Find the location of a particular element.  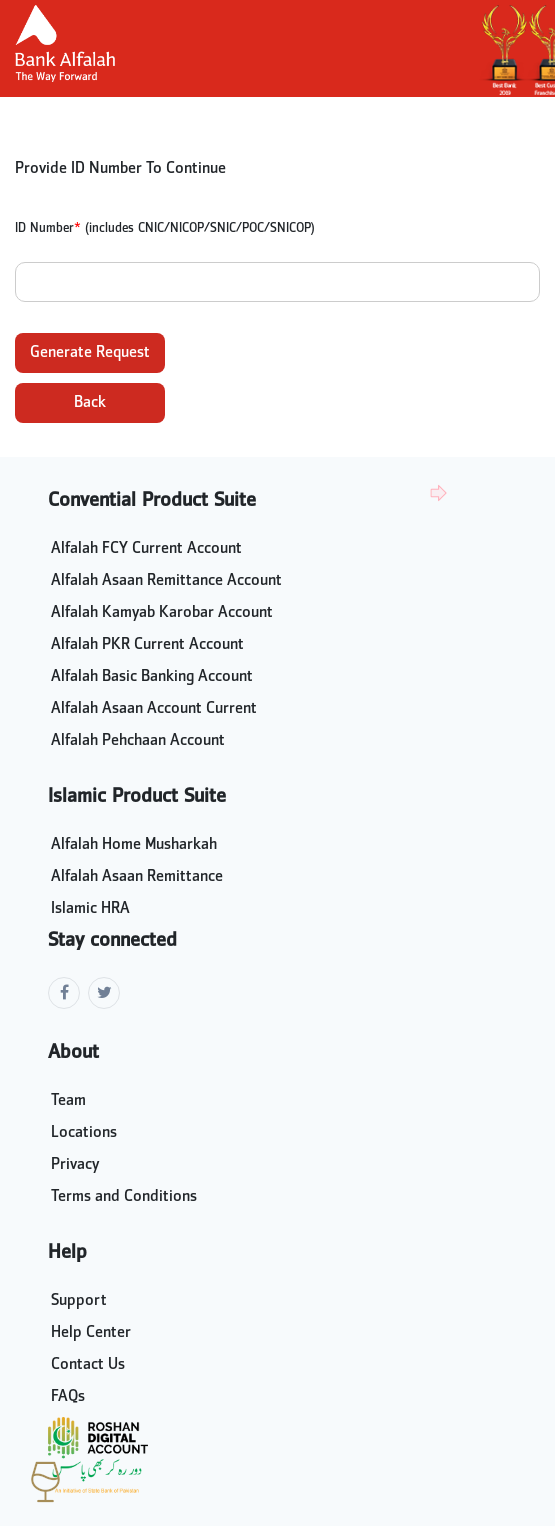

browse wine selection or menu is located at coordinates (45, 1480).